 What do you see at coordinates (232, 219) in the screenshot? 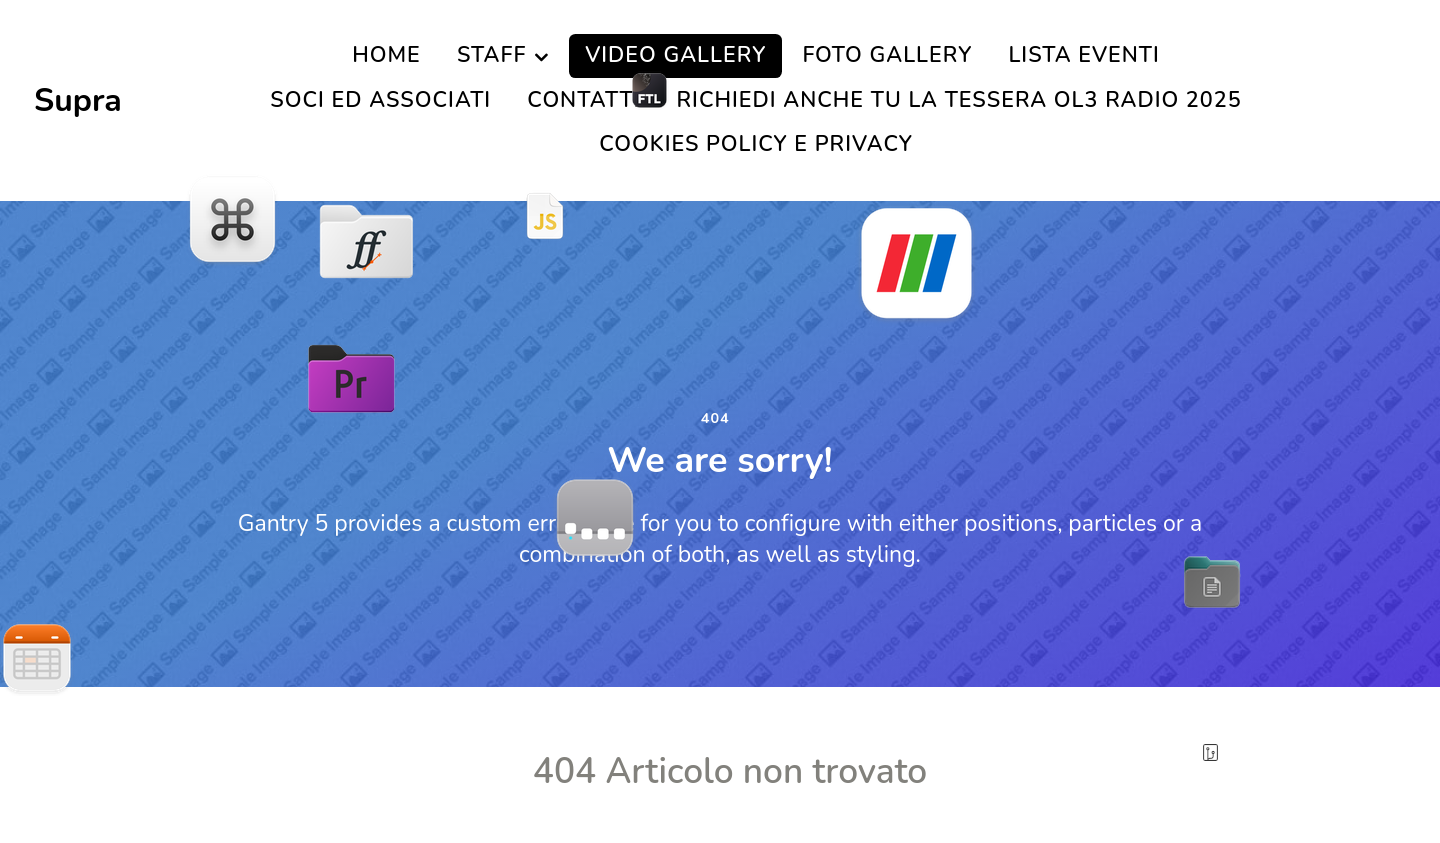
I see `open onboard on-screen keyboard app` at bounding box center [232, 219].